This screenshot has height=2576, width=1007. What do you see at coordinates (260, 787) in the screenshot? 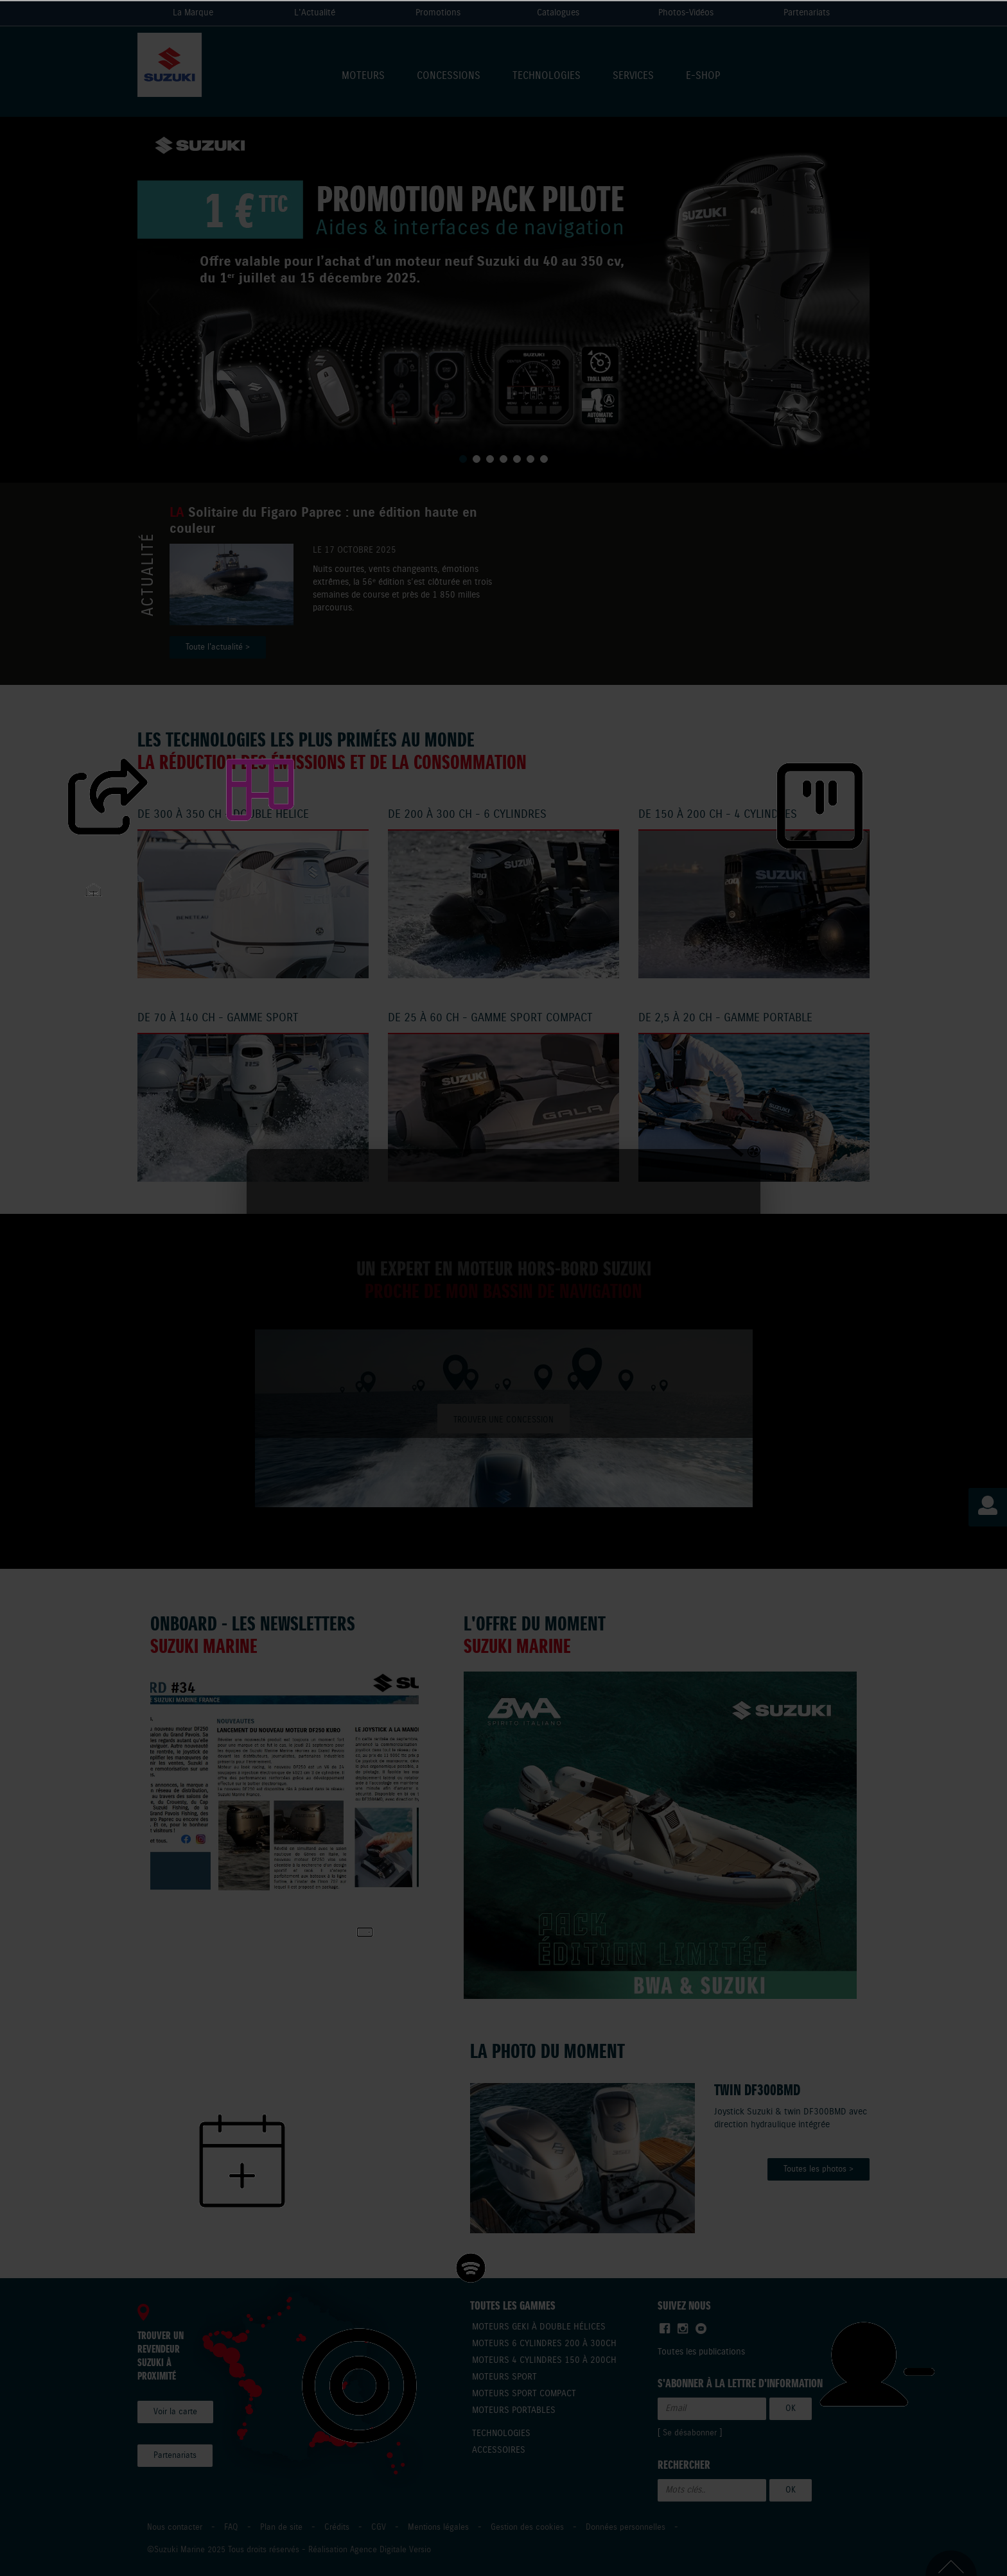
I see `open kanban board view` at bounding box center [260, 787].